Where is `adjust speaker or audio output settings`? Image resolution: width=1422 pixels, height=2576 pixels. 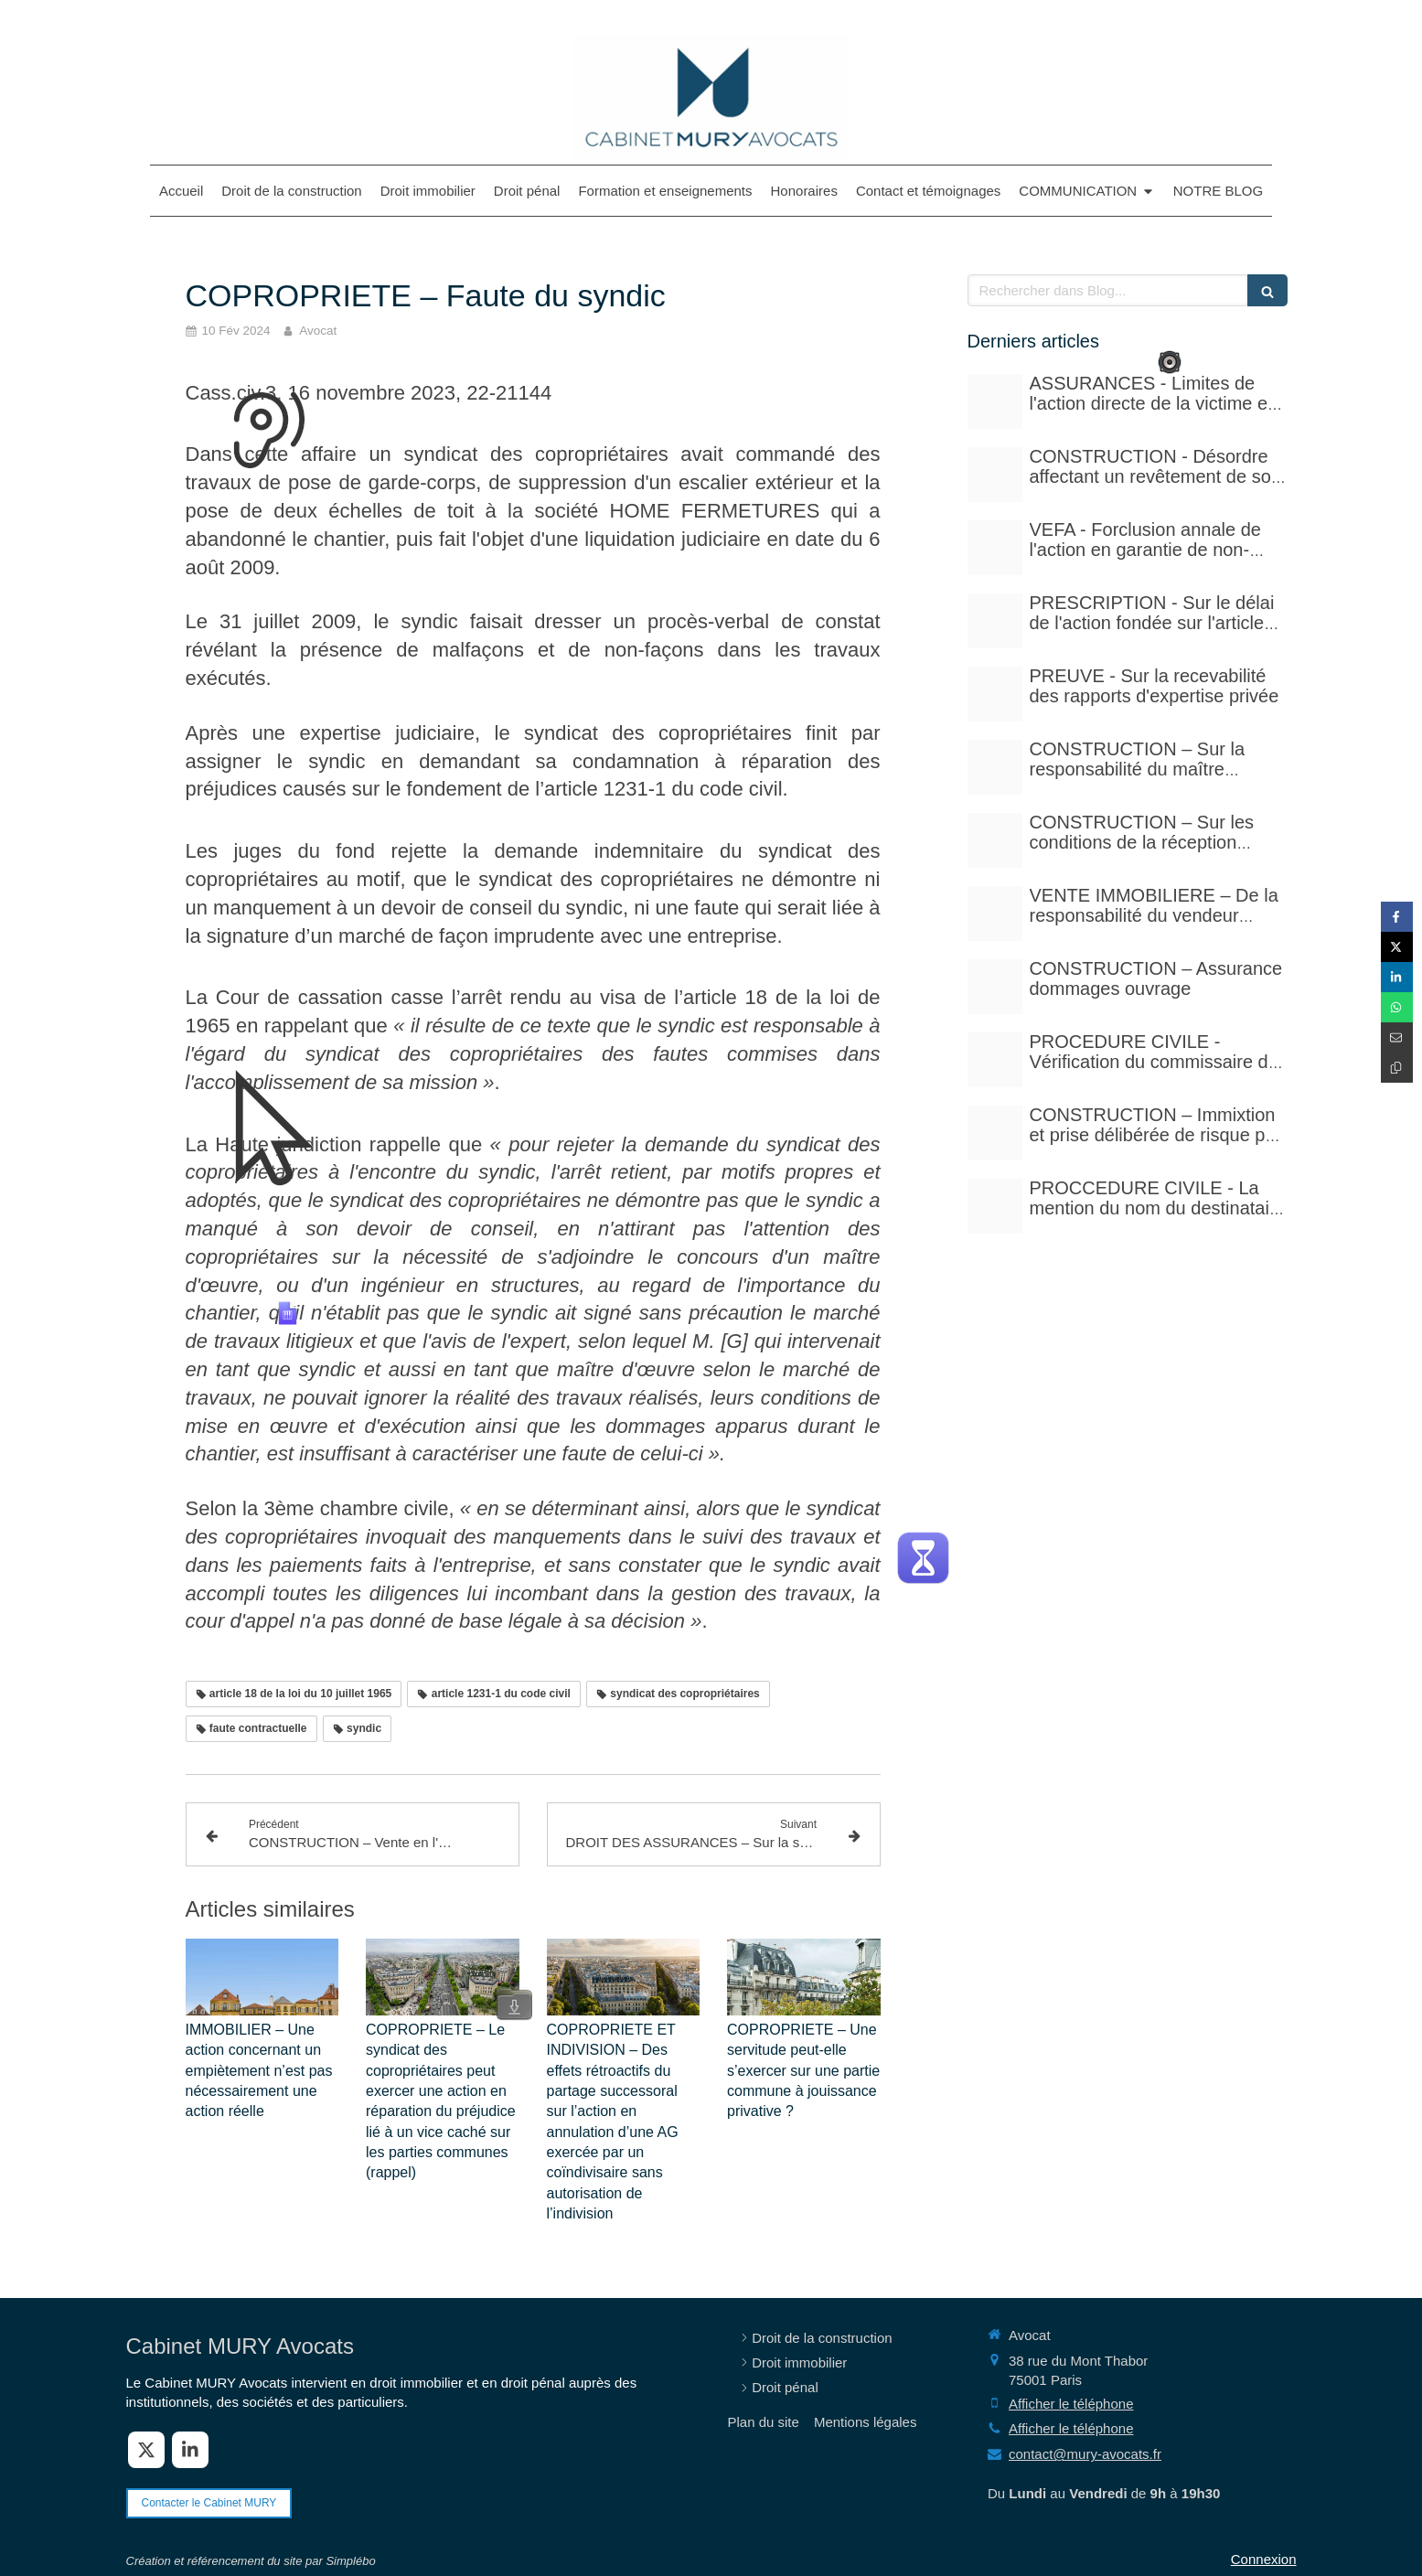
adjust speaker or audio output settings is located at coordinates (1170, 362).